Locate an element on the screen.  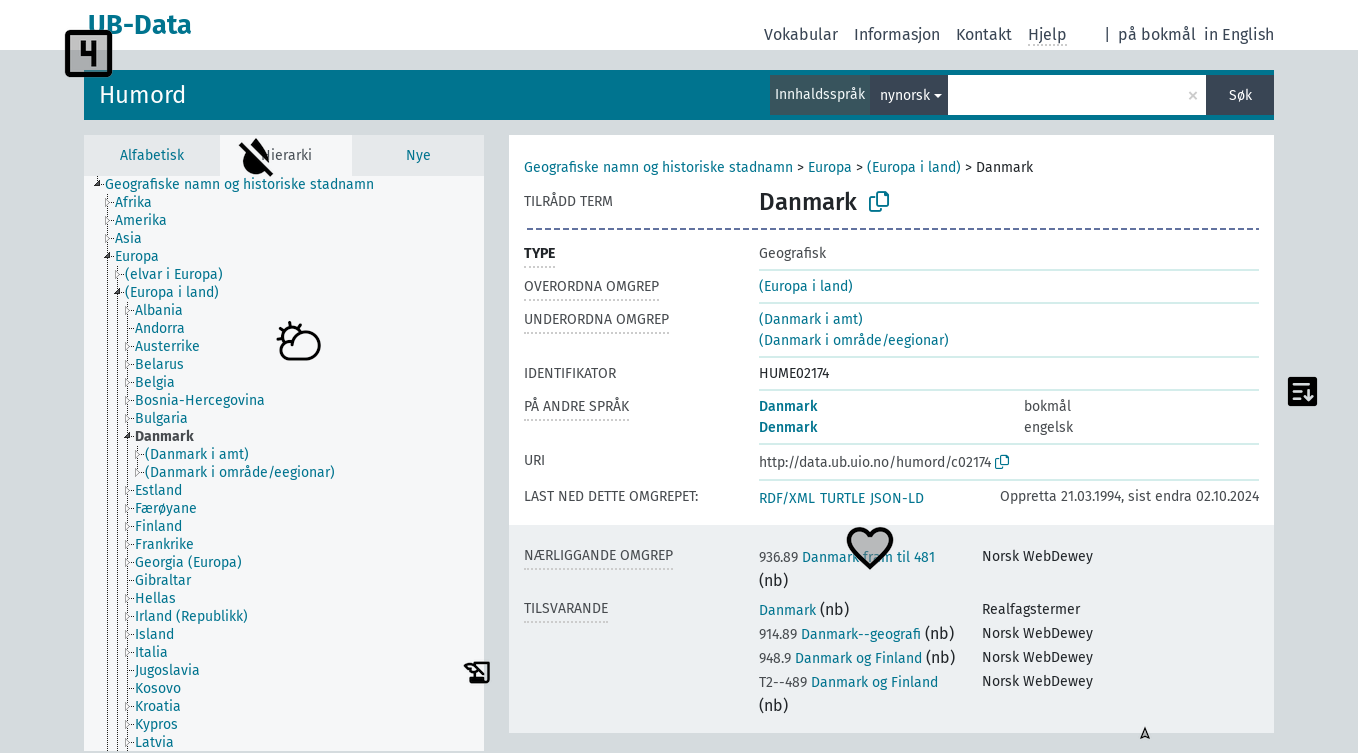
sort items in ascending order is located at coordinates (1302, 391).